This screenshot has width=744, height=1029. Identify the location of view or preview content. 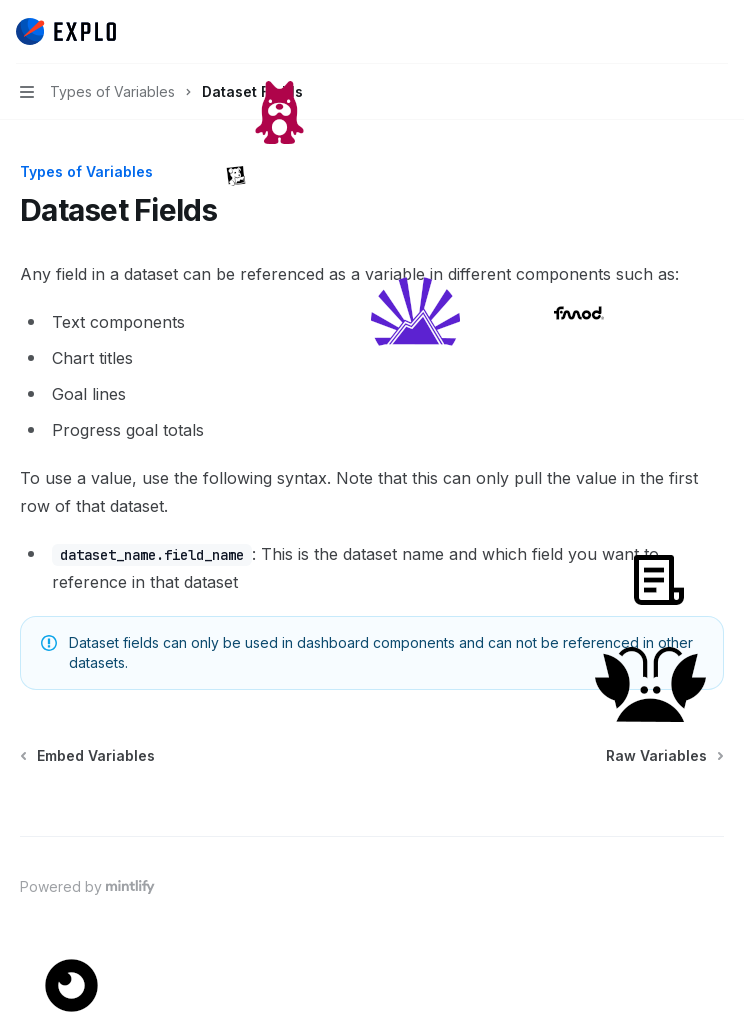
(71, 985).